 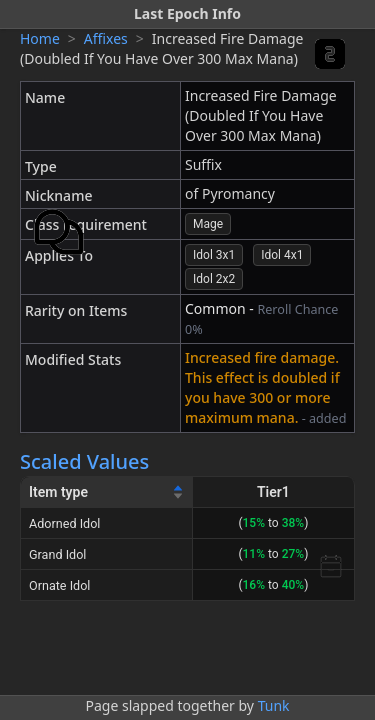 I want to click on remove an event from your calendar, so click(x=331, y=567).